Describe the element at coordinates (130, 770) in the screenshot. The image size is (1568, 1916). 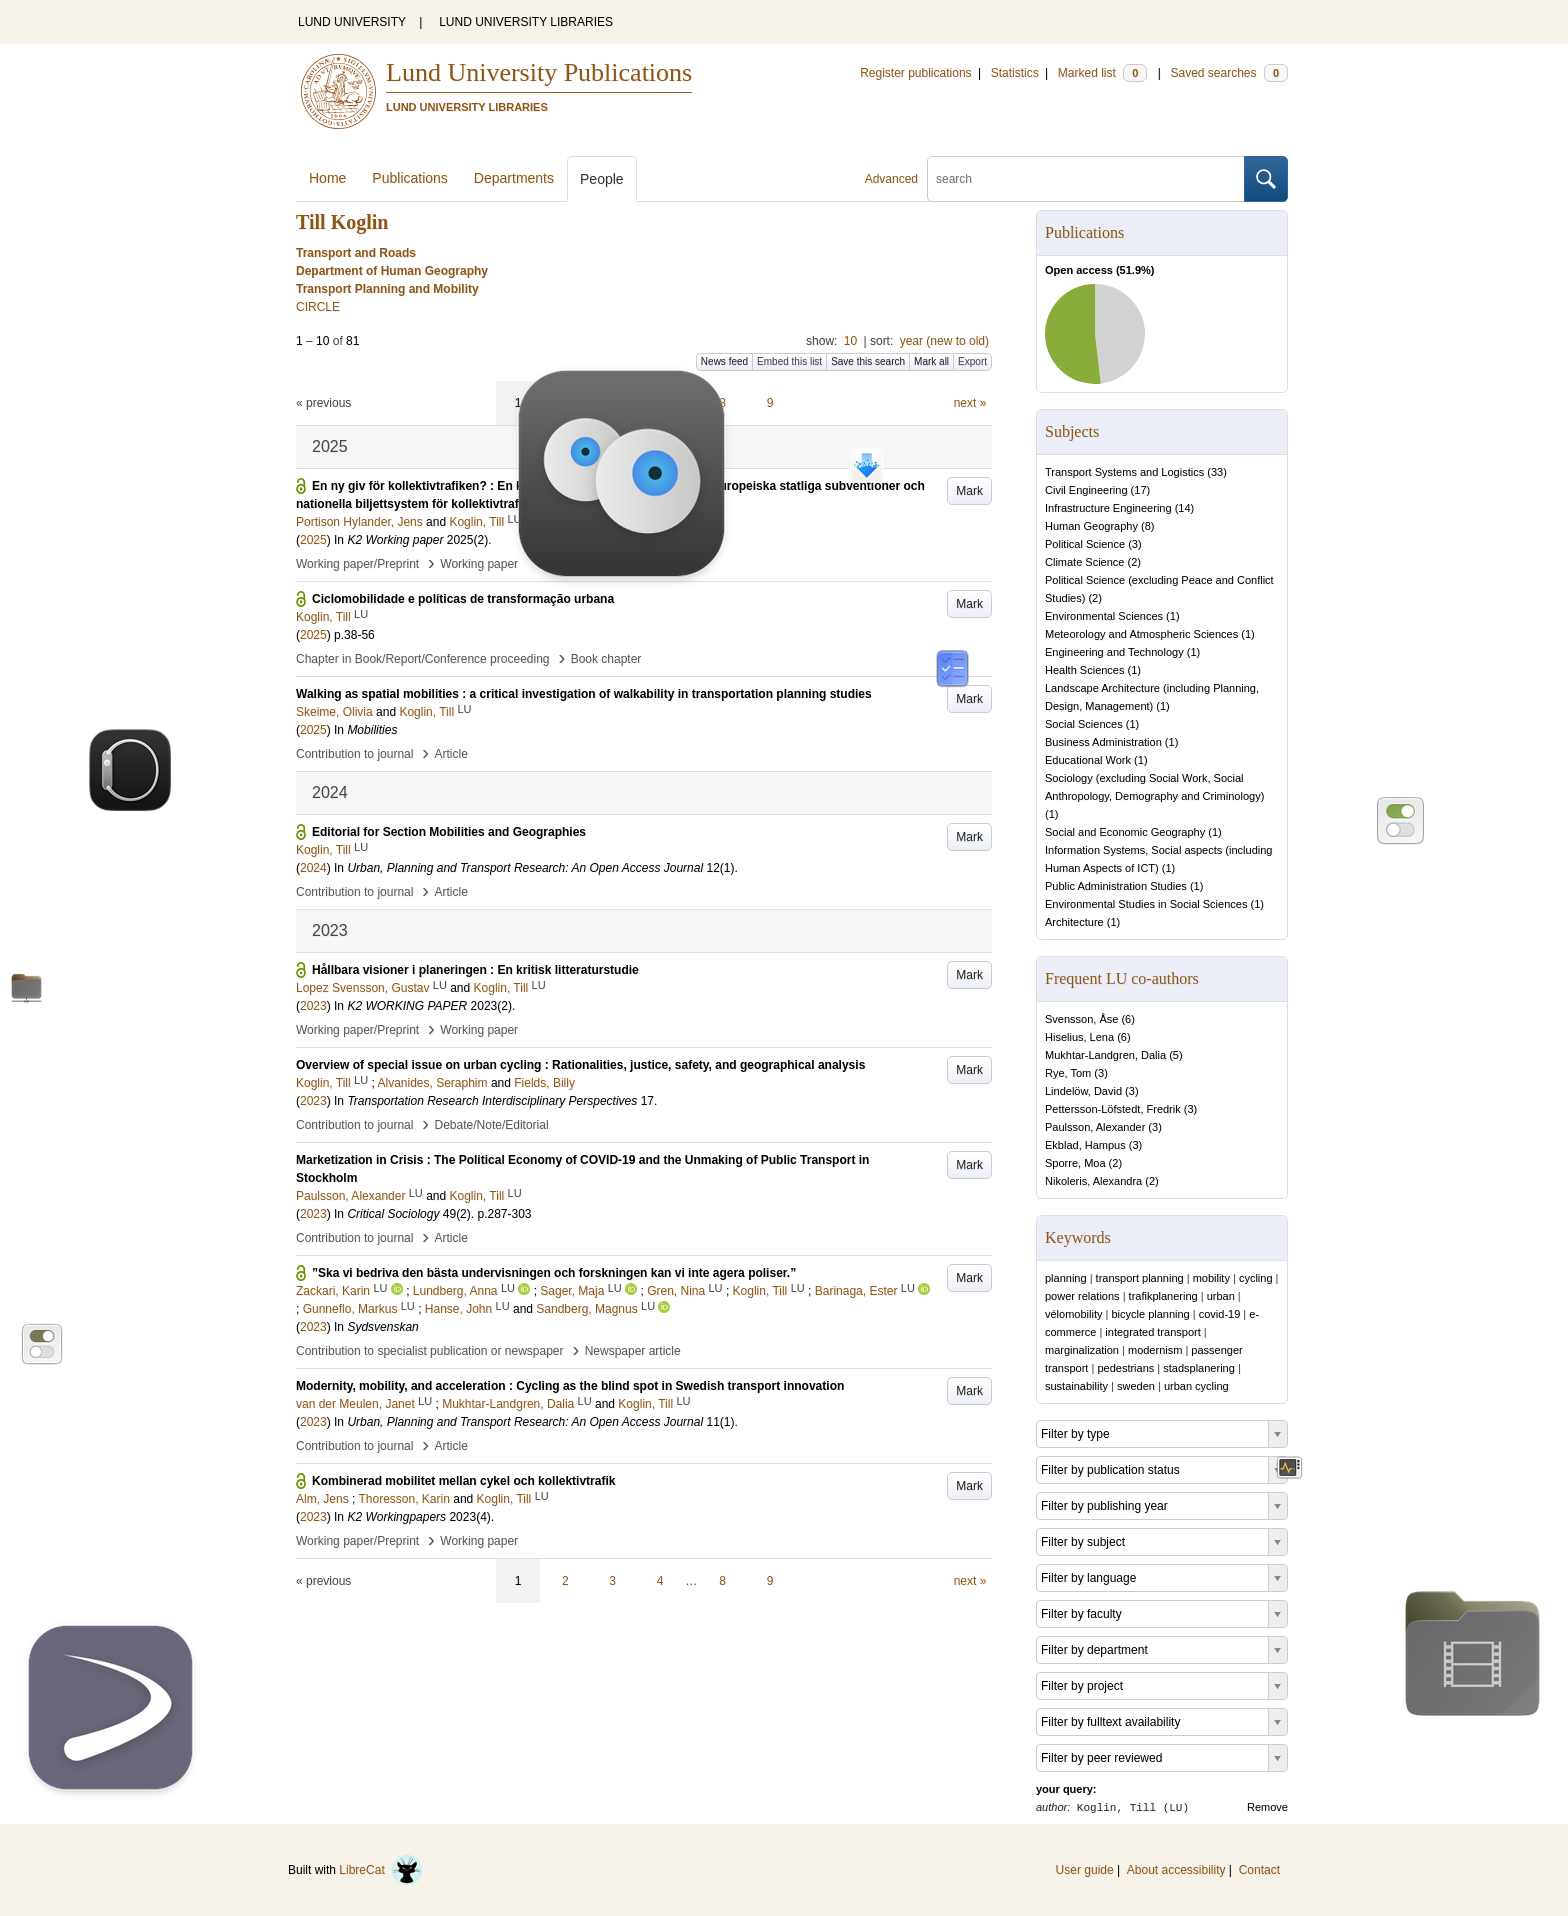
I see `open the Apple Watch app` at that location.